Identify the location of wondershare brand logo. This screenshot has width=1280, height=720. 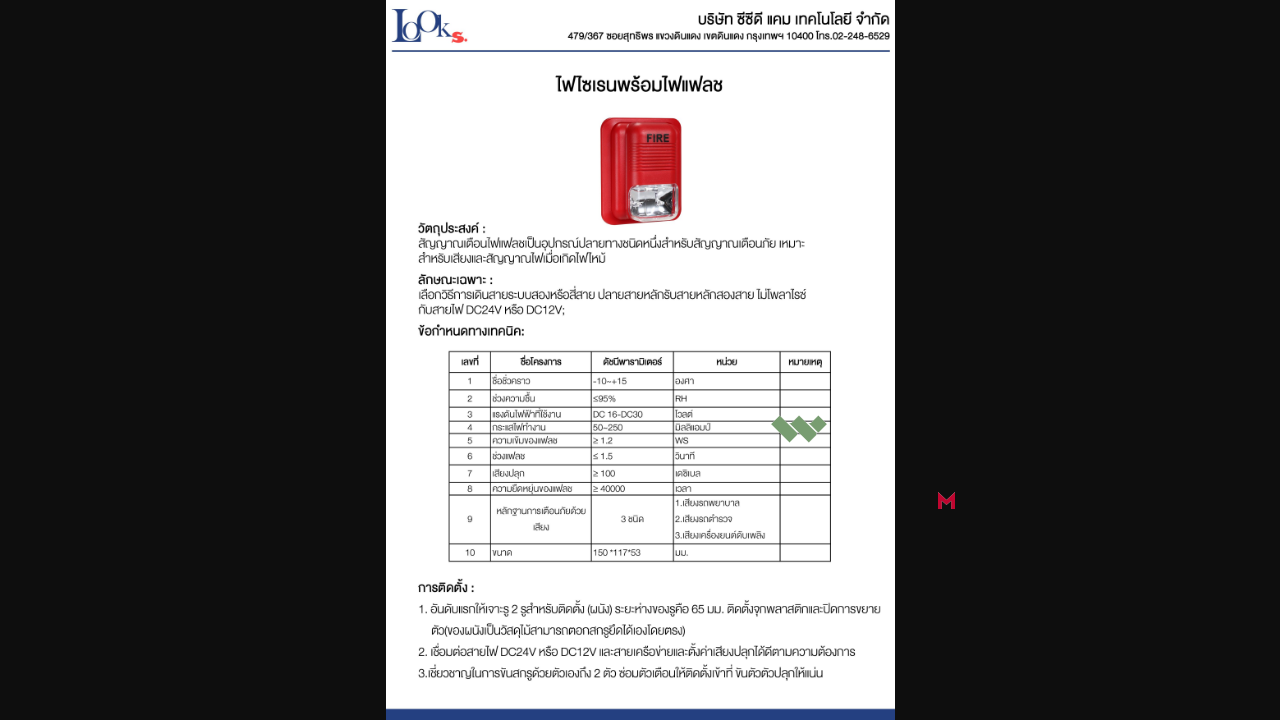
(799, 429).